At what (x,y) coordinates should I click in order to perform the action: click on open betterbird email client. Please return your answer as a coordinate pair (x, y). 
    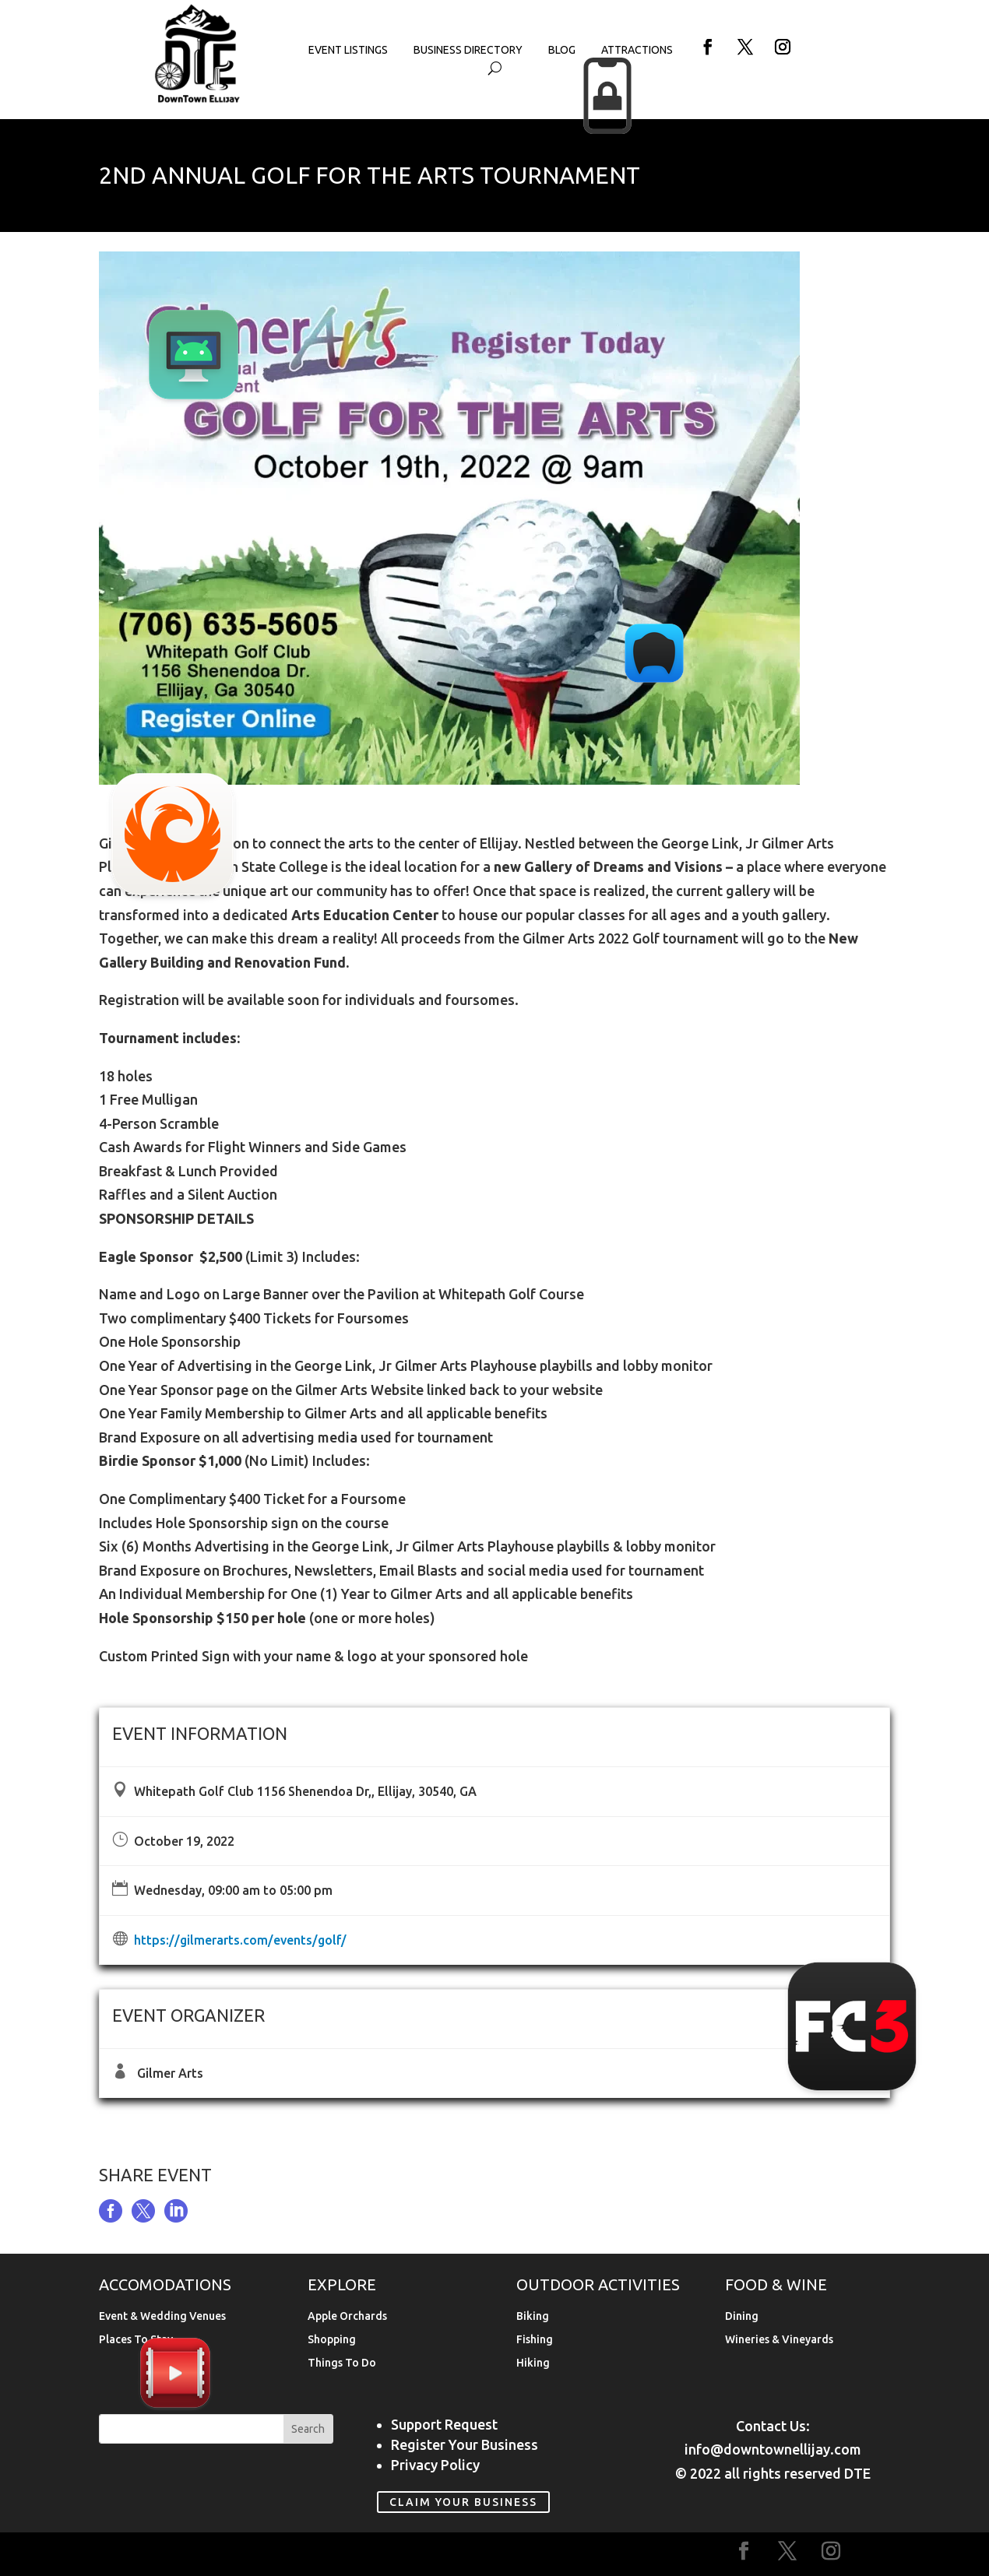
    Looking at the image, I should click on (172, 834).